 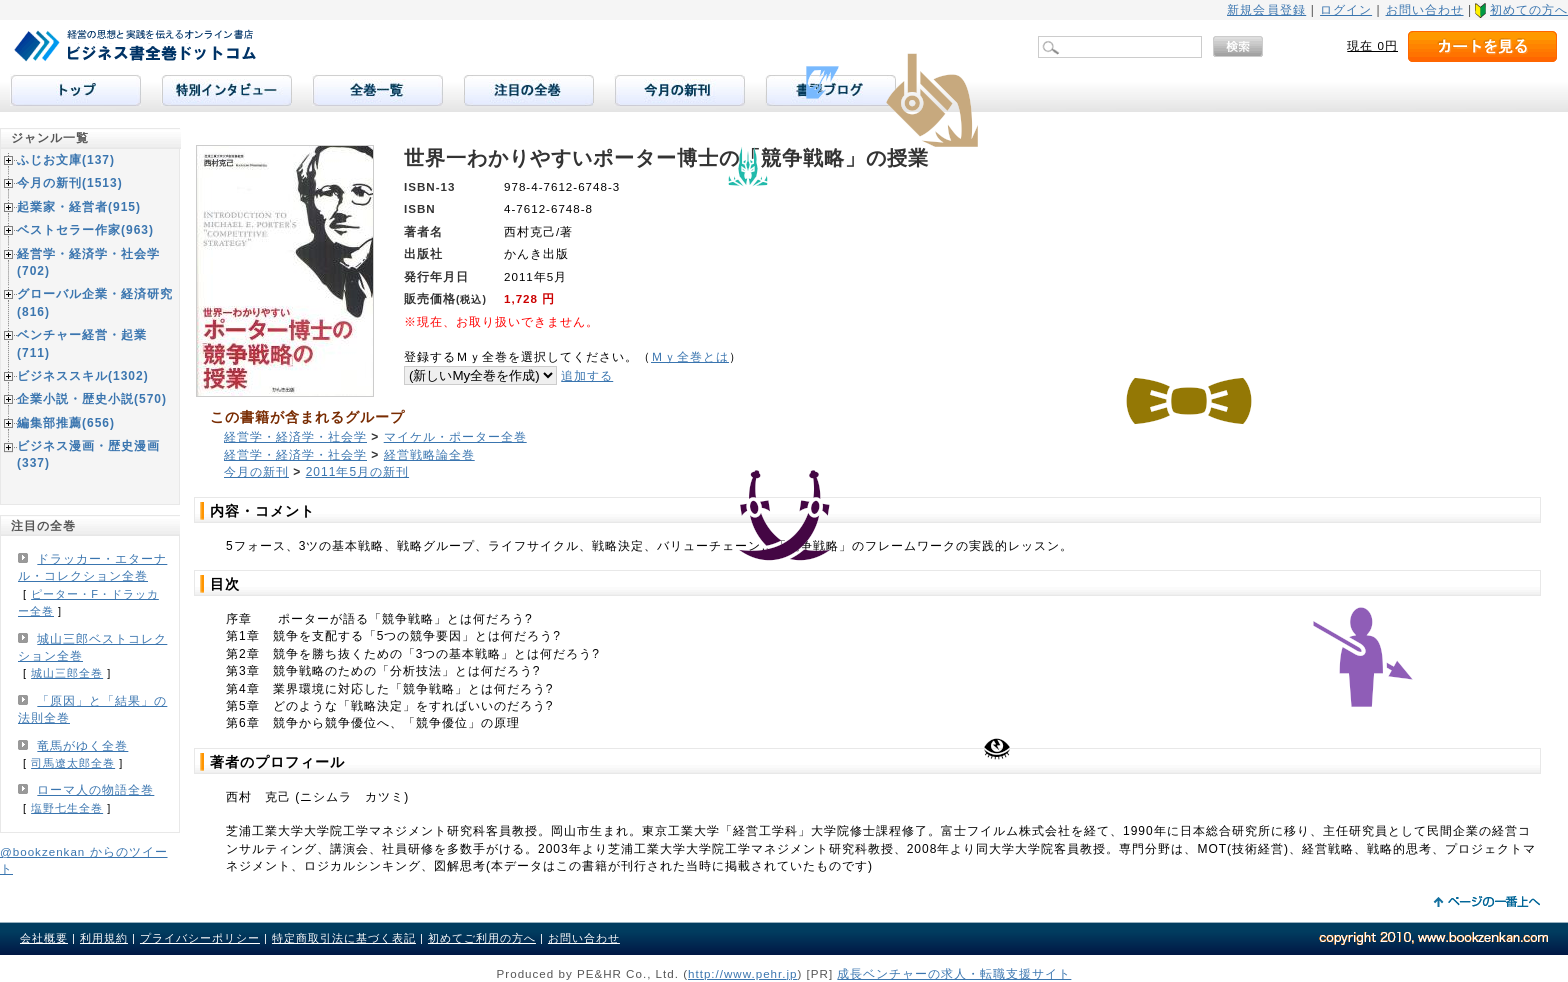 What do you see at coordinates (784, 515) in the screenshot?
I see `activate whirlwind or spinning attack ability` at bounding box center [784, 515].